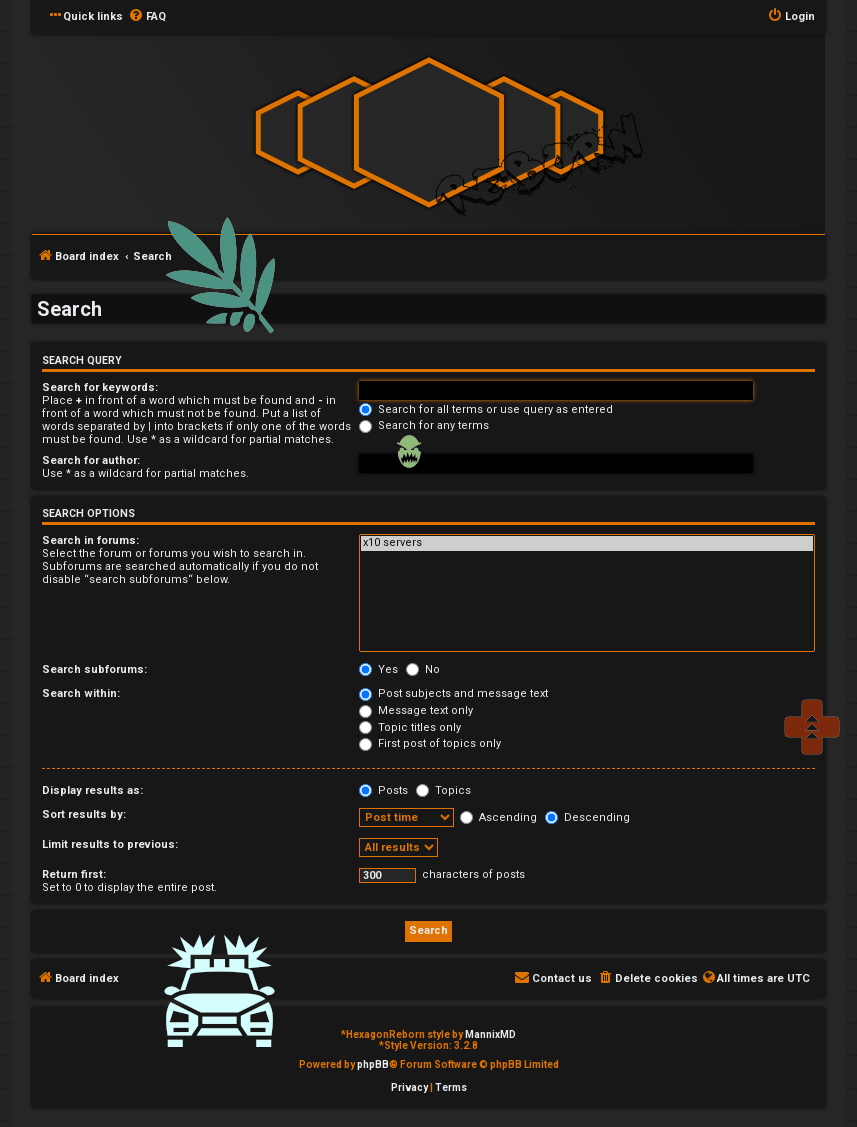  I want to click on increase health or healing power-up, so click(812, 727).